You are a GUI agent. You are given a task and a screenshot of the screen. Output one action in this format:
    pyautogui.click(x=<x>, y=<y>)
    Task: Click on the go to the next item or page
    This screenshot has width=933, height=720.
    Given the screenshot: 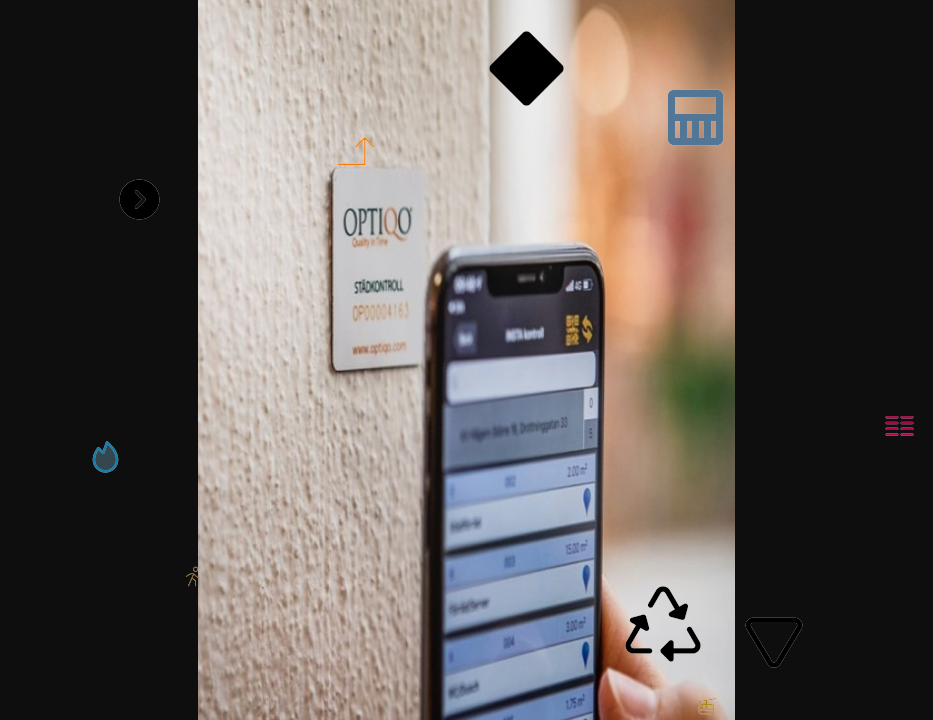 What is the action you would take?
    pyautogui.click(x=139, y=199)
    